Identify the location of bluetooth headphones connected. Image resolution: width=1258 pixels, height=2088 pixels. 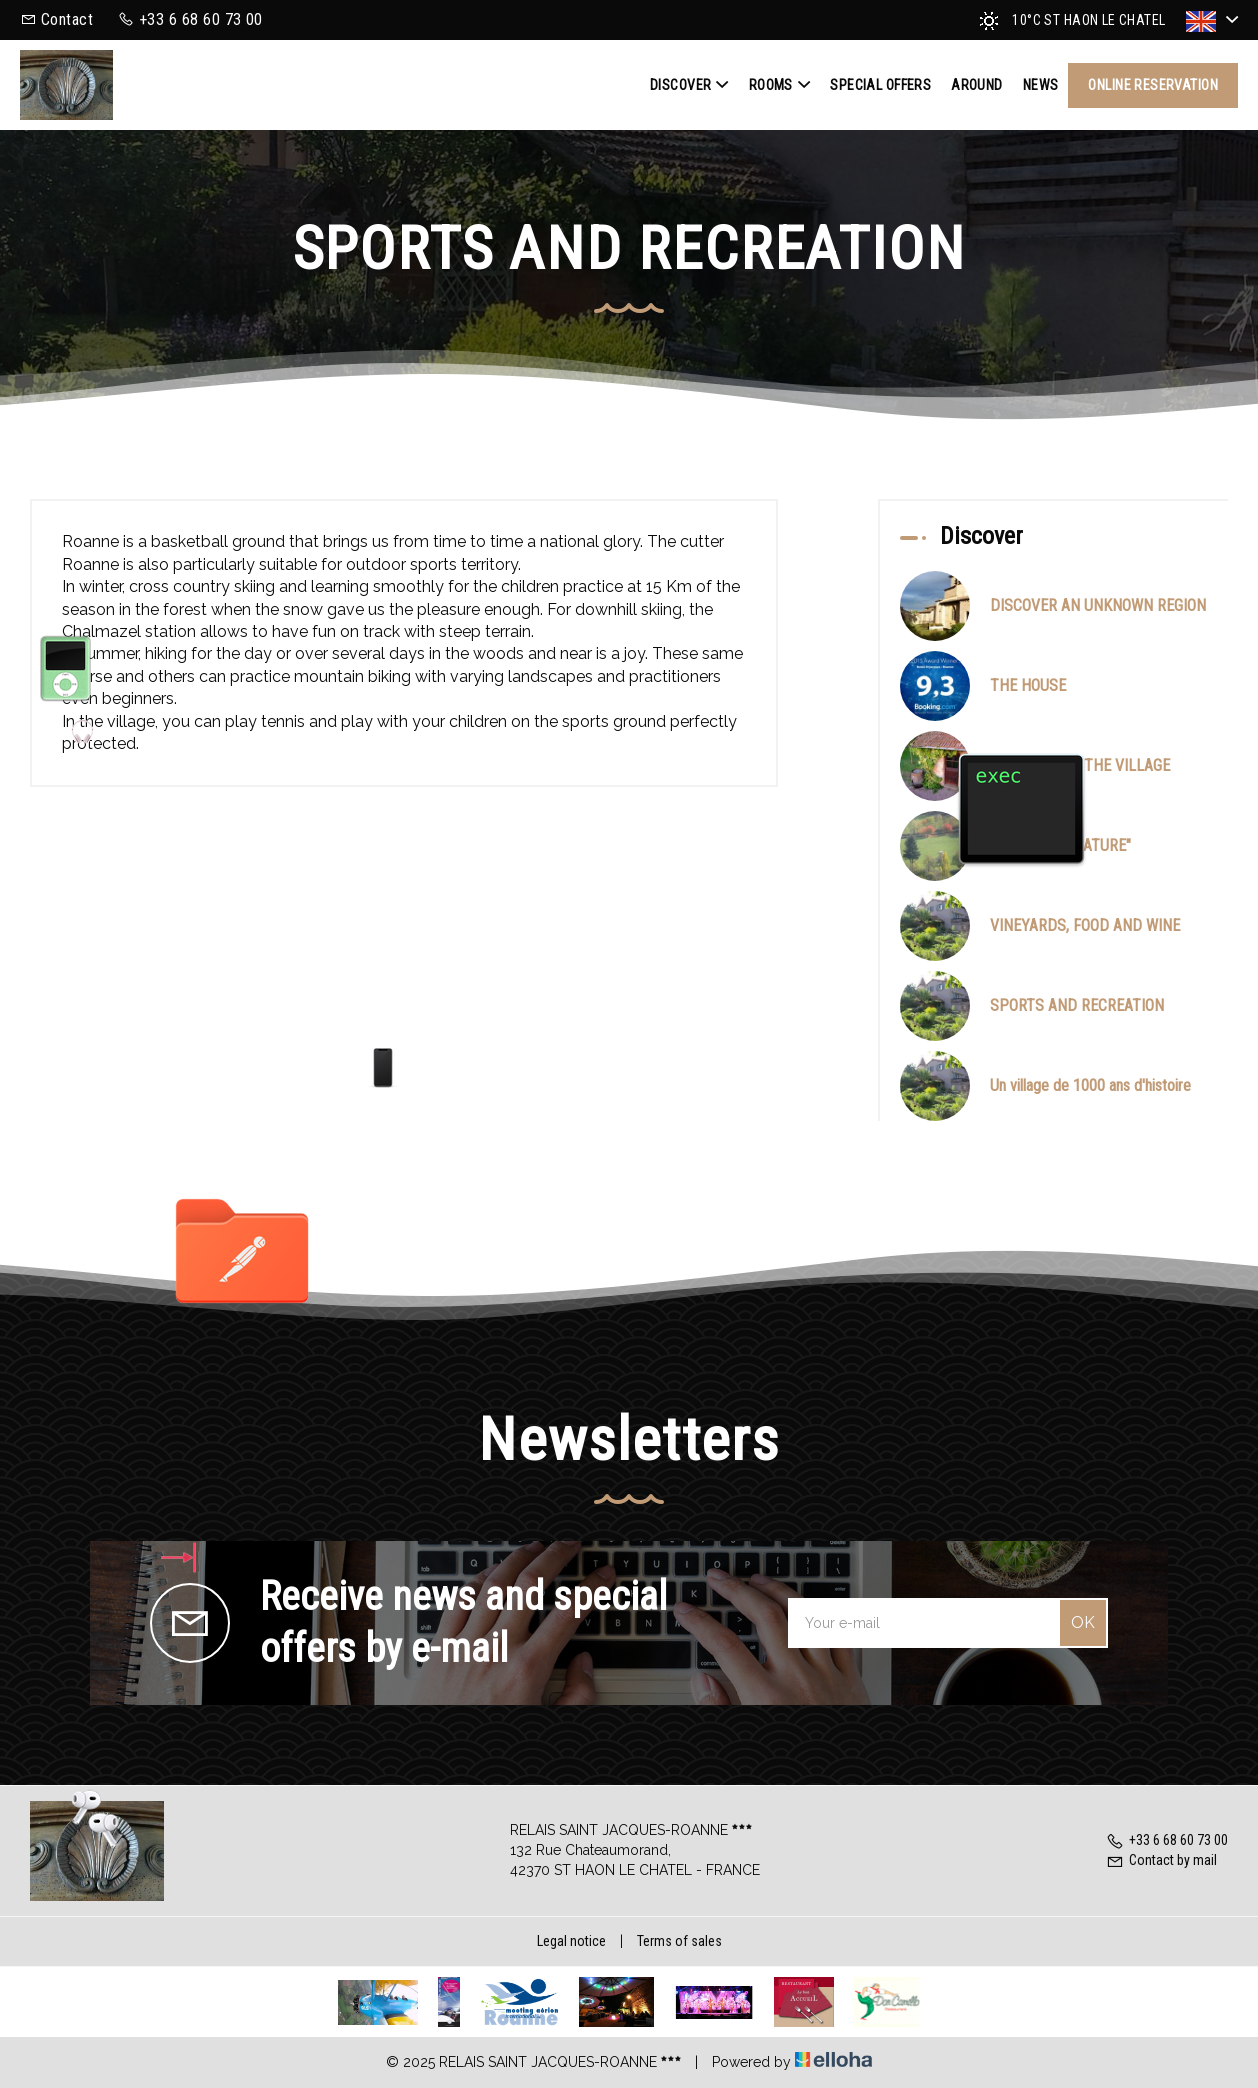
(82, 731).